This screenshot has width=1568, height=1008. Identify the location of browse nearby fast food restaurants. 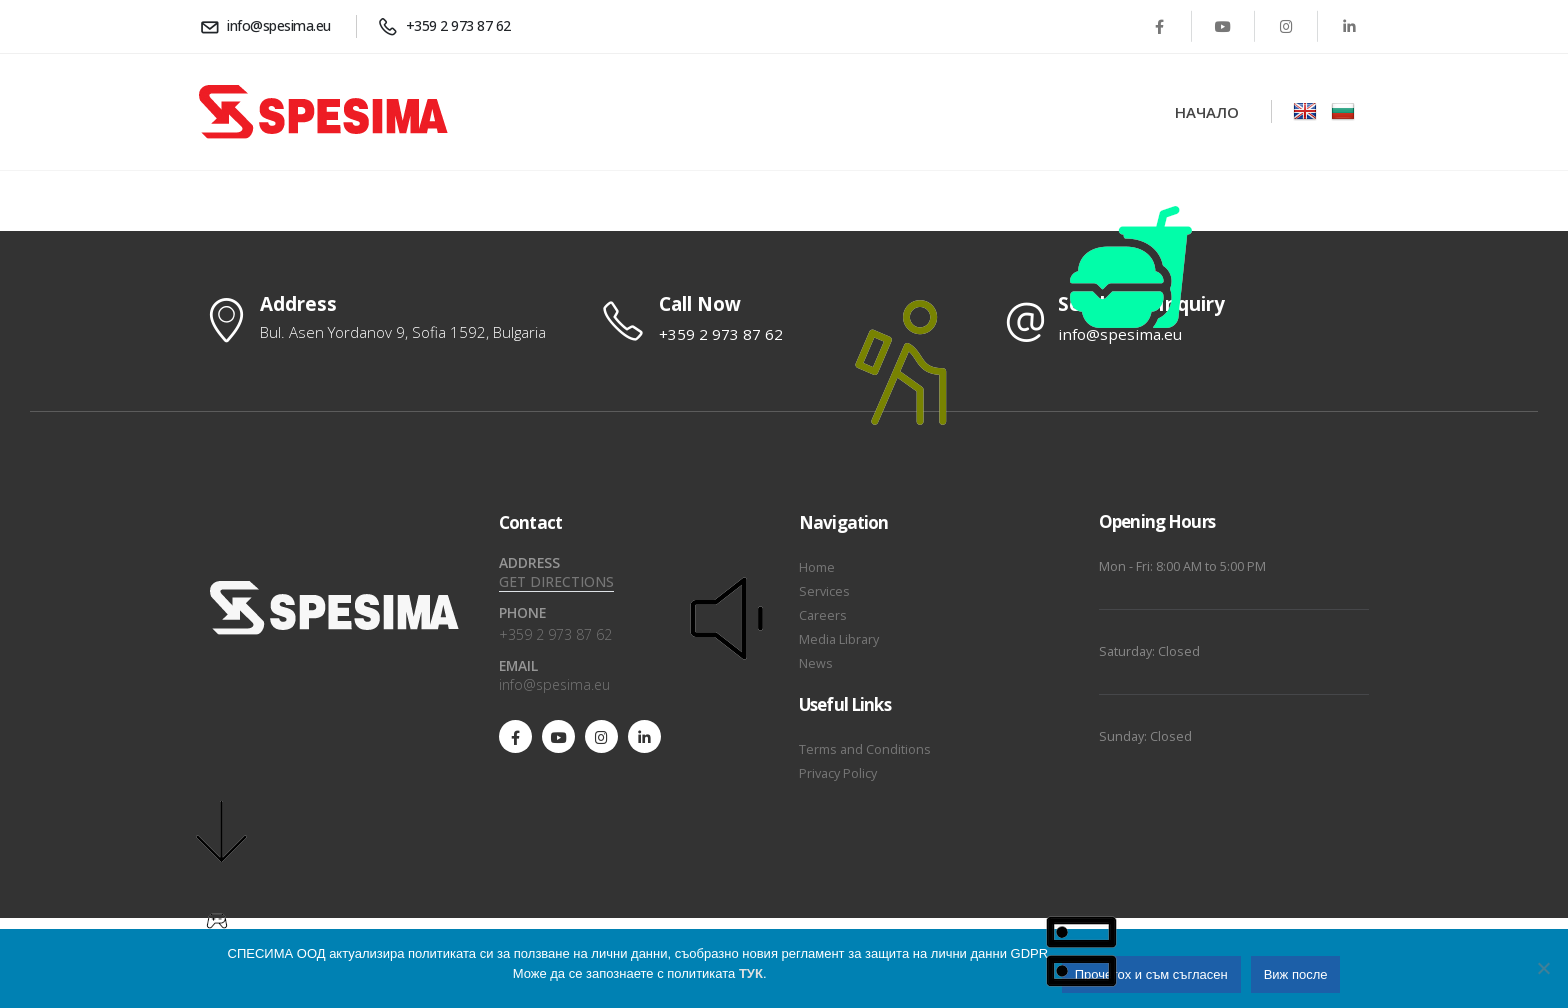
(1131, 267).